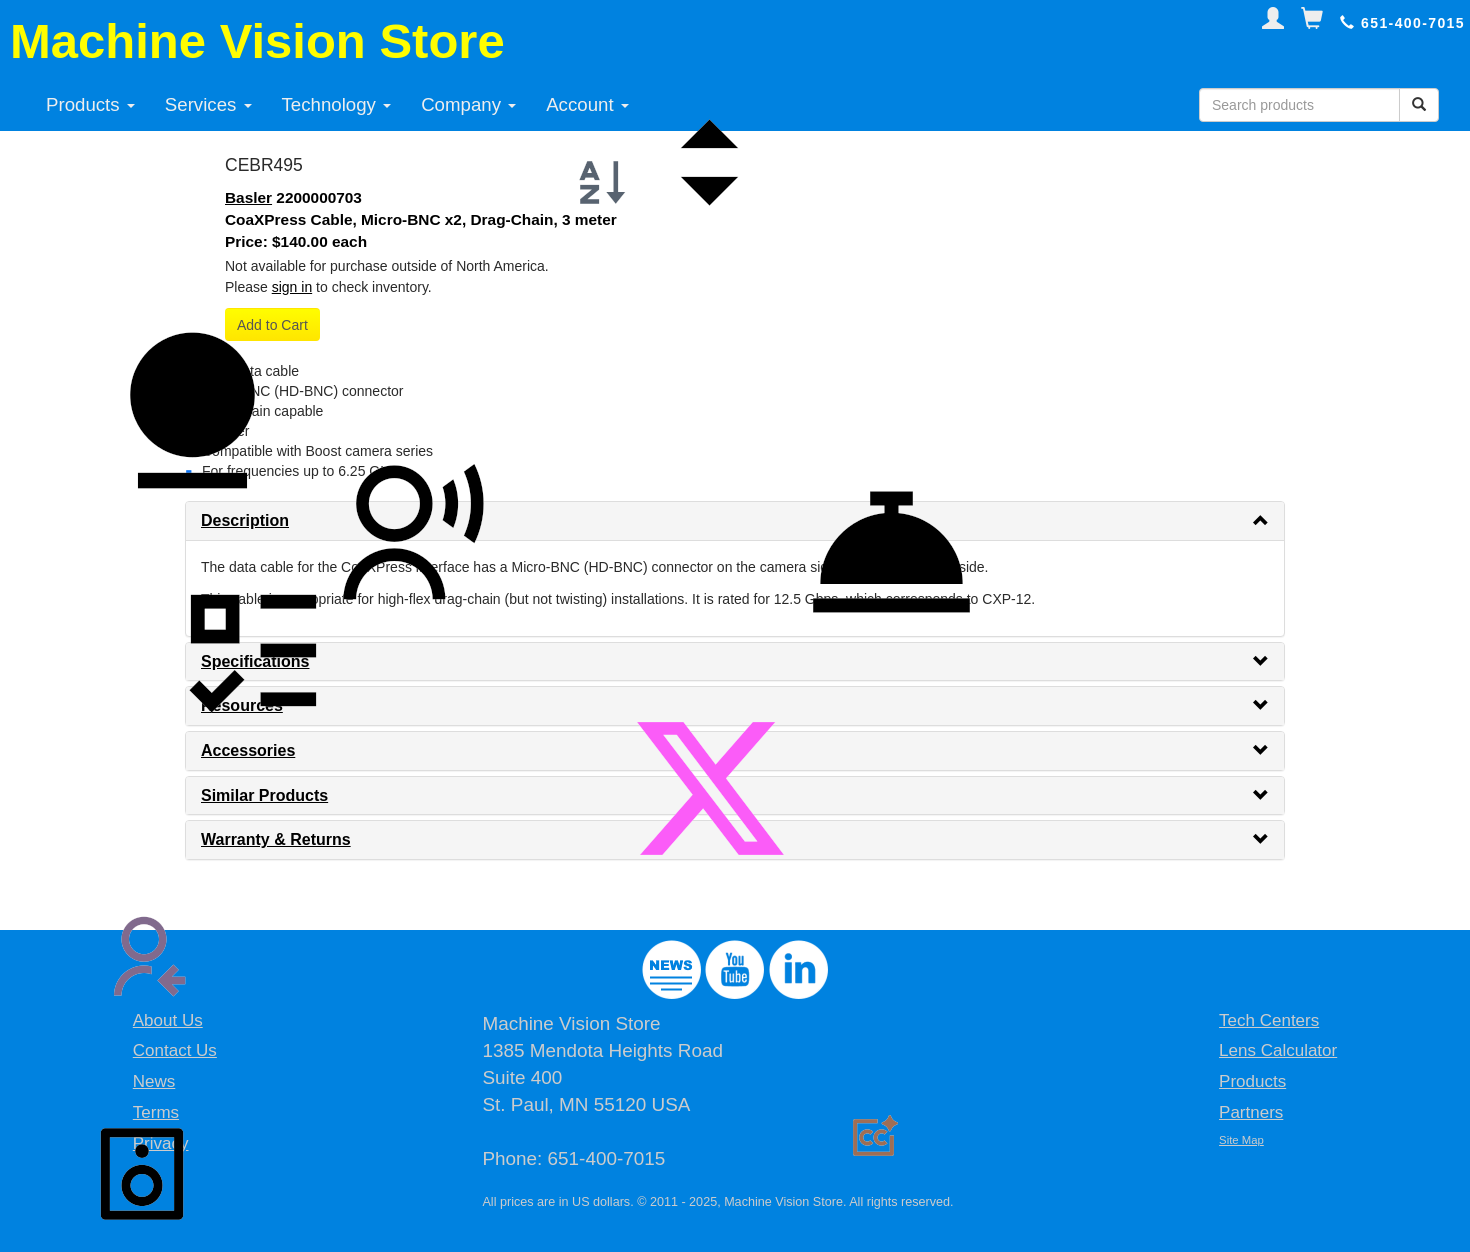  What do you see at coordinates (710, 788) in the screenshot?
I see `open the X (formerly Twitter) app` at bounding box center [710, 788].